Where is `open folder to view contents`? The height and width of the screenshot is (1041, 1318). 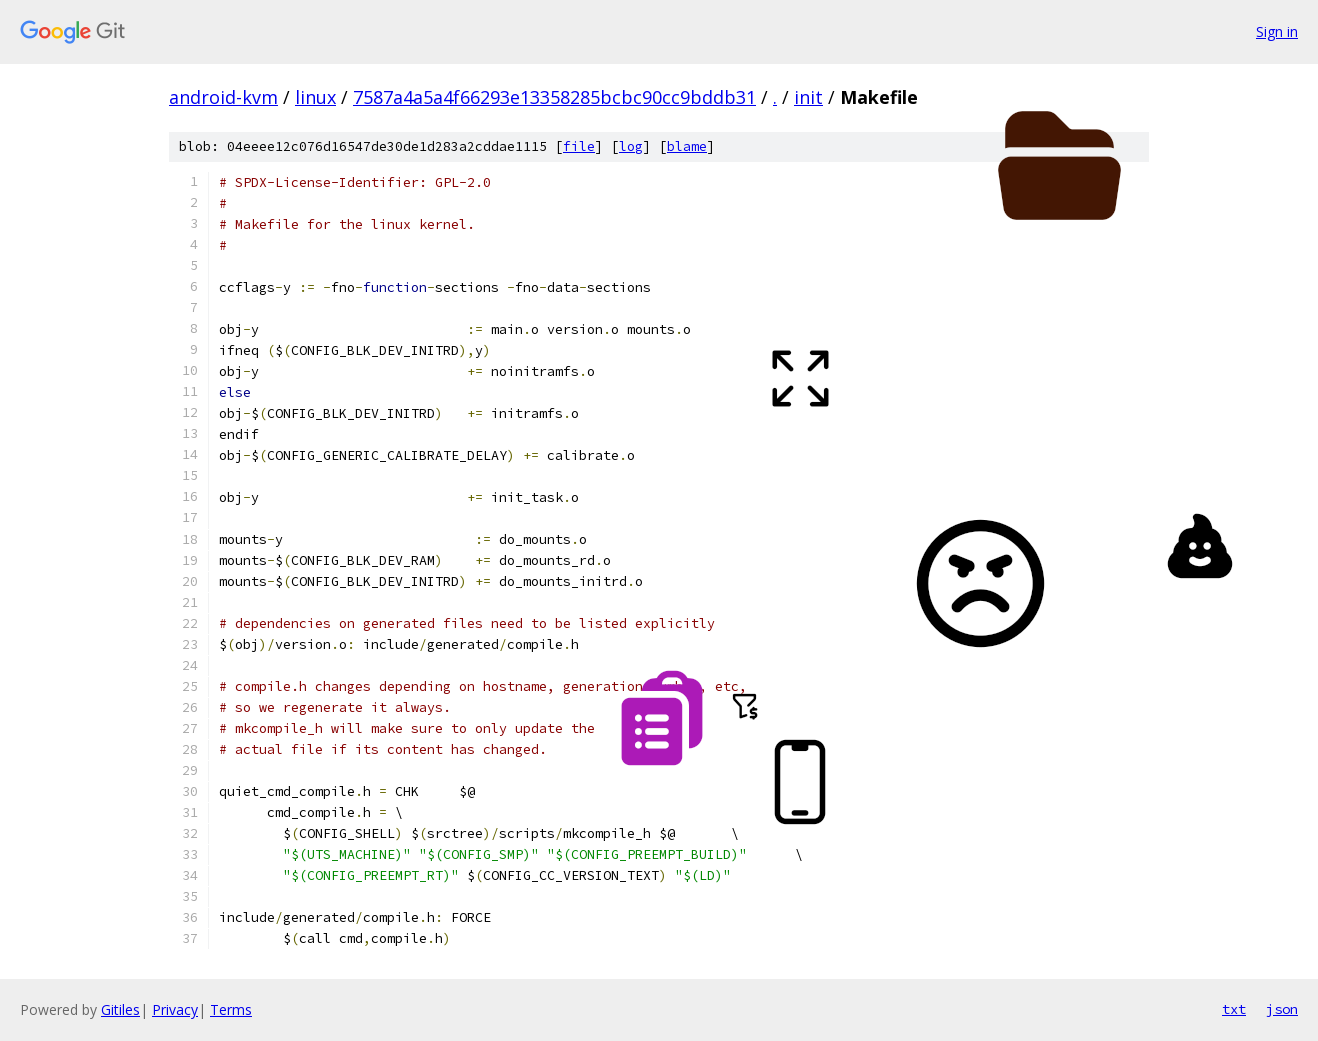
open folder to view contents is located at coordinates (1059, 165).